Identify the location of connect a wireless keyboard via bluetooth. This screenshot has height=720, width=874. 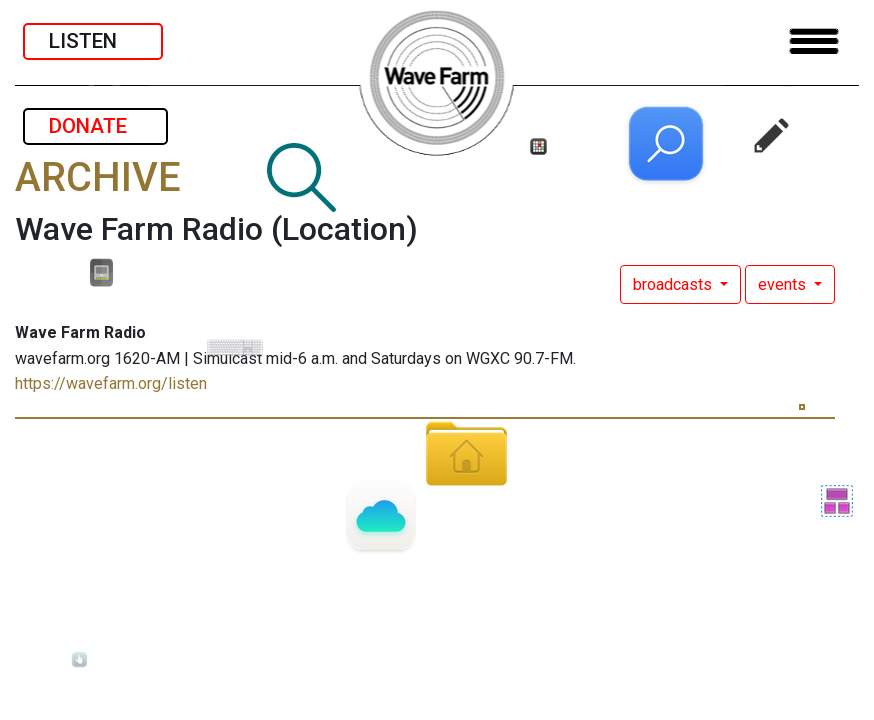
(235, 347).